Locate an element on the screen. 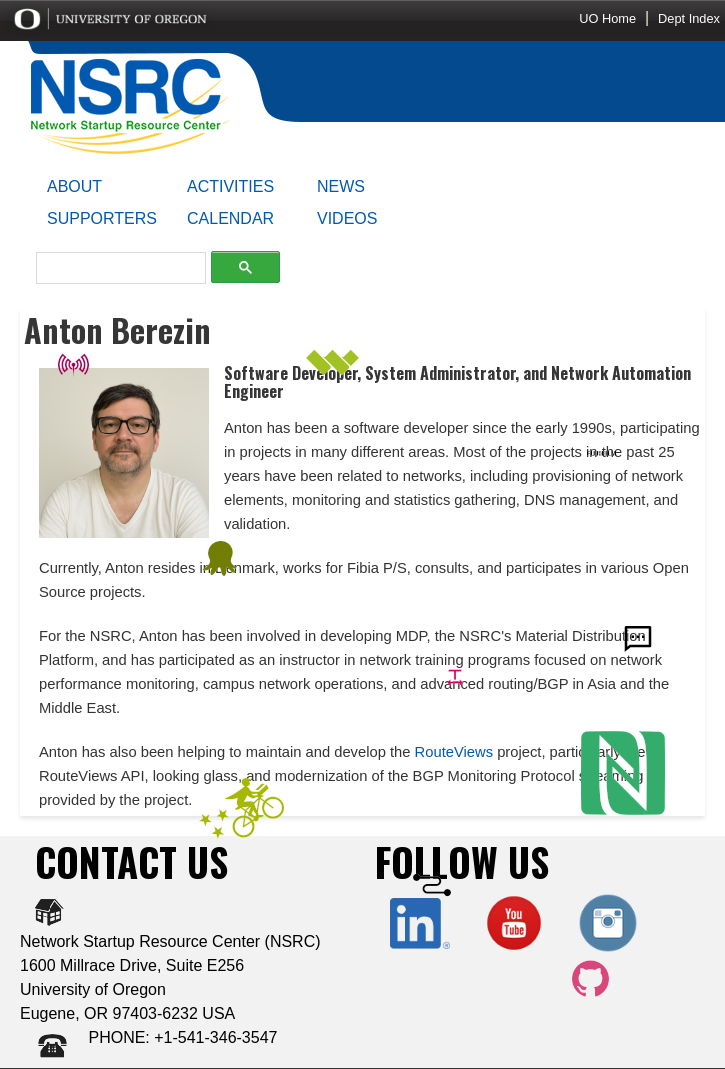 The width and height of the screenshot is (725, 1069). indicates NFC connectivity is available is located at coordinates (623, 773).